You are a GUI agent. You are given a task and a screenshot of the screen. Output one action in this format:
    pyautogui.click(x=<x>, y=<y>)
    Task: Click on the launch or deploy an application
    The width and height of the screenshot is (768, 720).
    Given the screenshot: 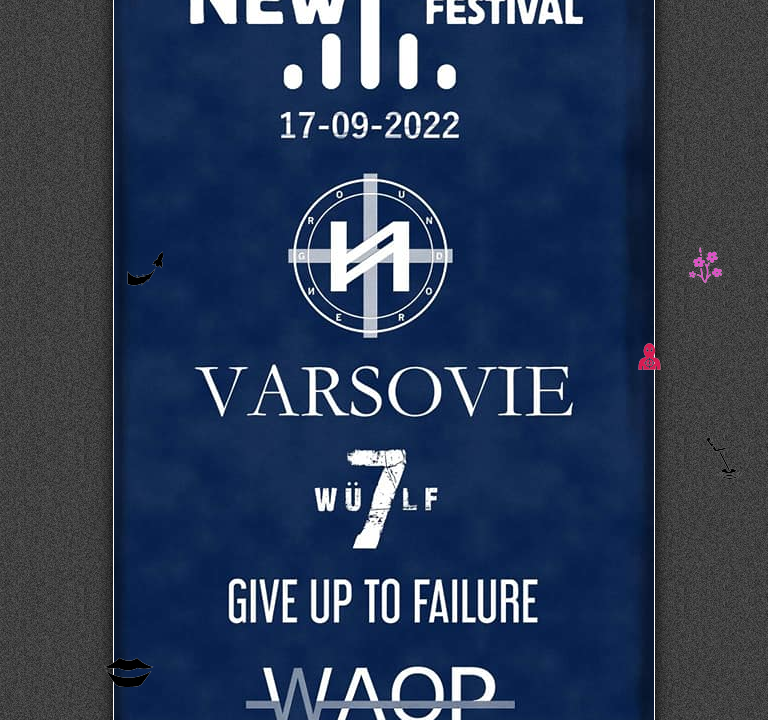 What is the action you would take?
    pyautogui.click(x=145, y=267)
    